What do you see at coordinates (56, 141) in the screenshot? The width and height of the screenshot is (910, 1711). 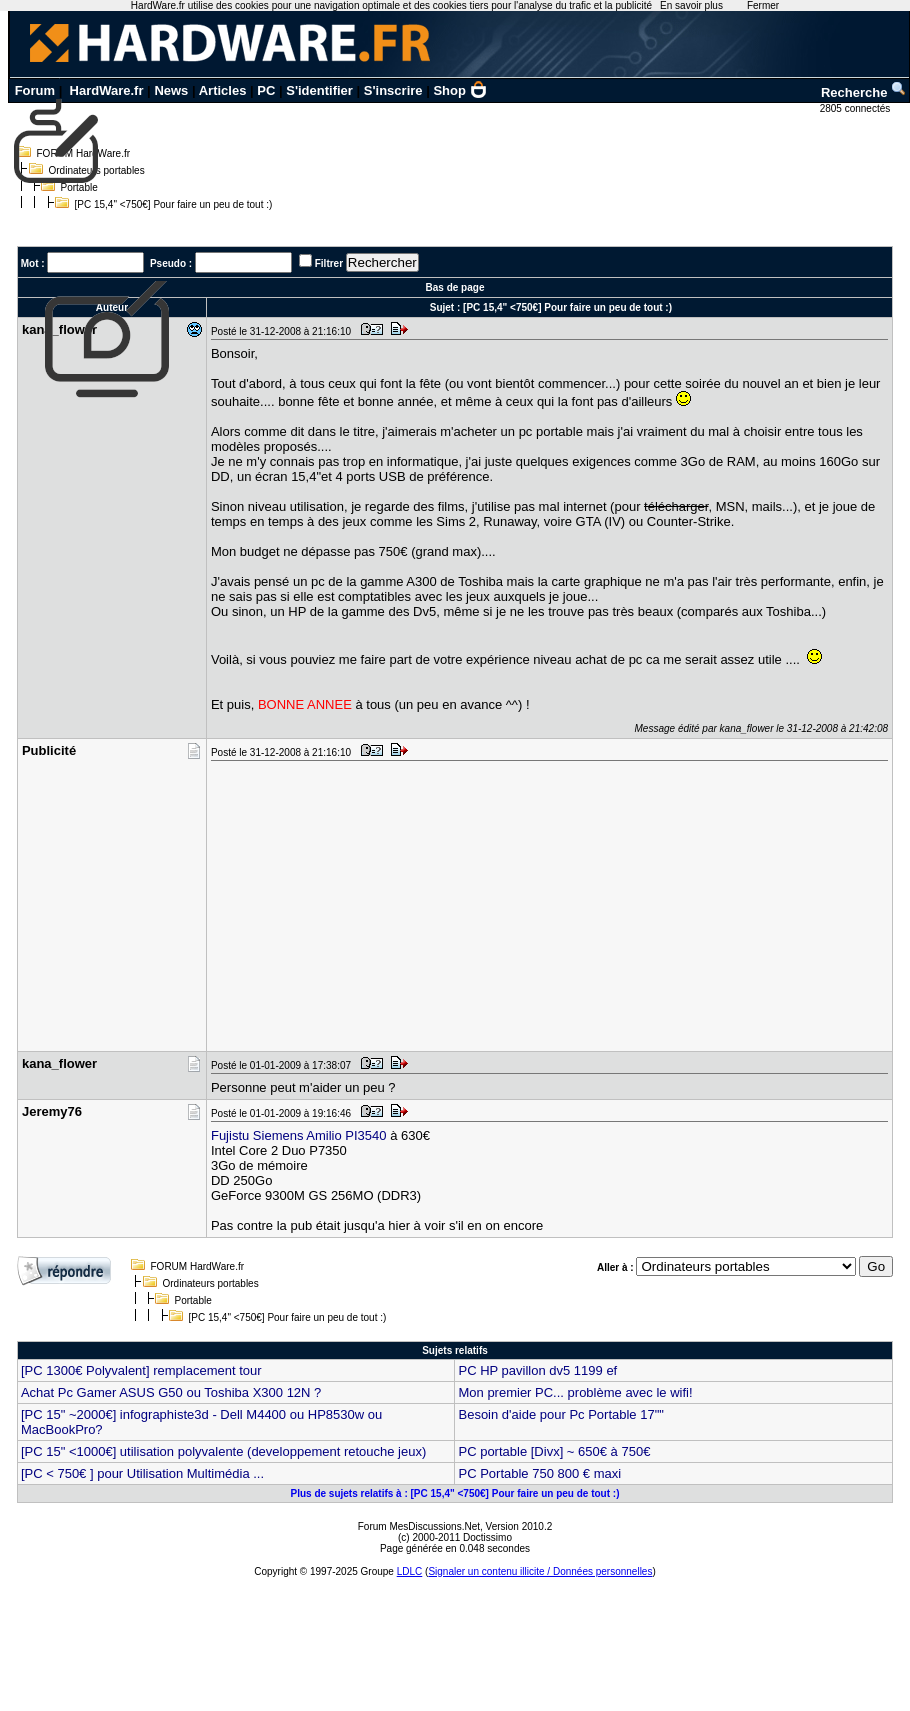 I see `configure wacom tablet settings` at bounding box center [56, 141].